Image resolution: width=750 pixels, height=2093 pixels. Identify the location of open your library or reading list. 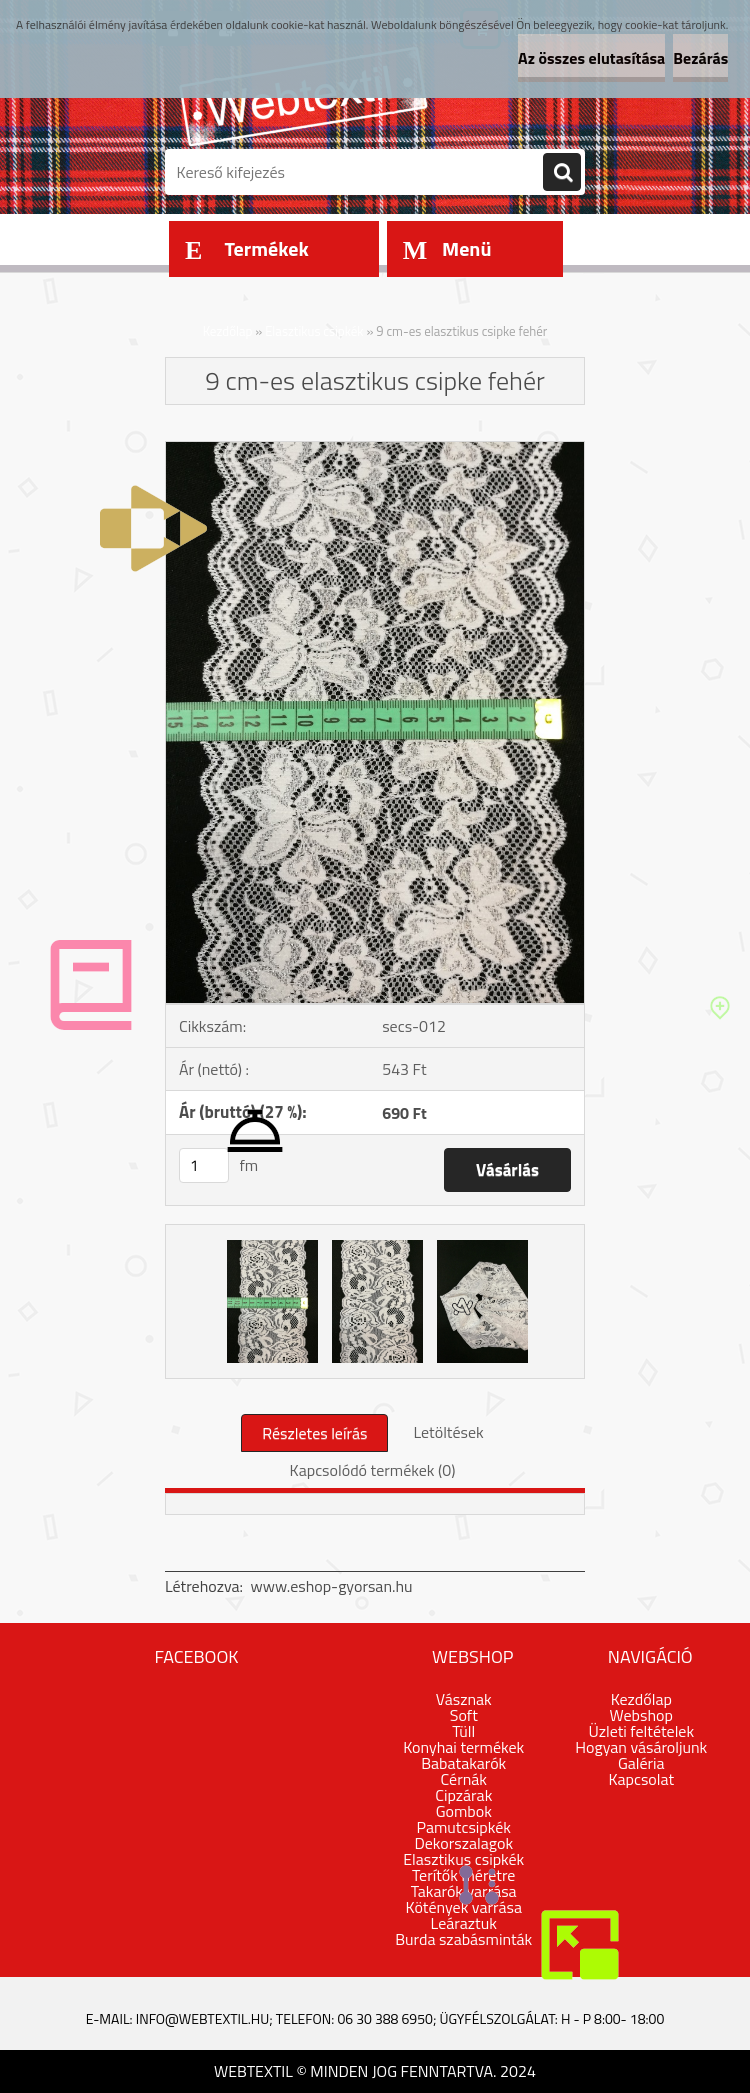
(91, 985).